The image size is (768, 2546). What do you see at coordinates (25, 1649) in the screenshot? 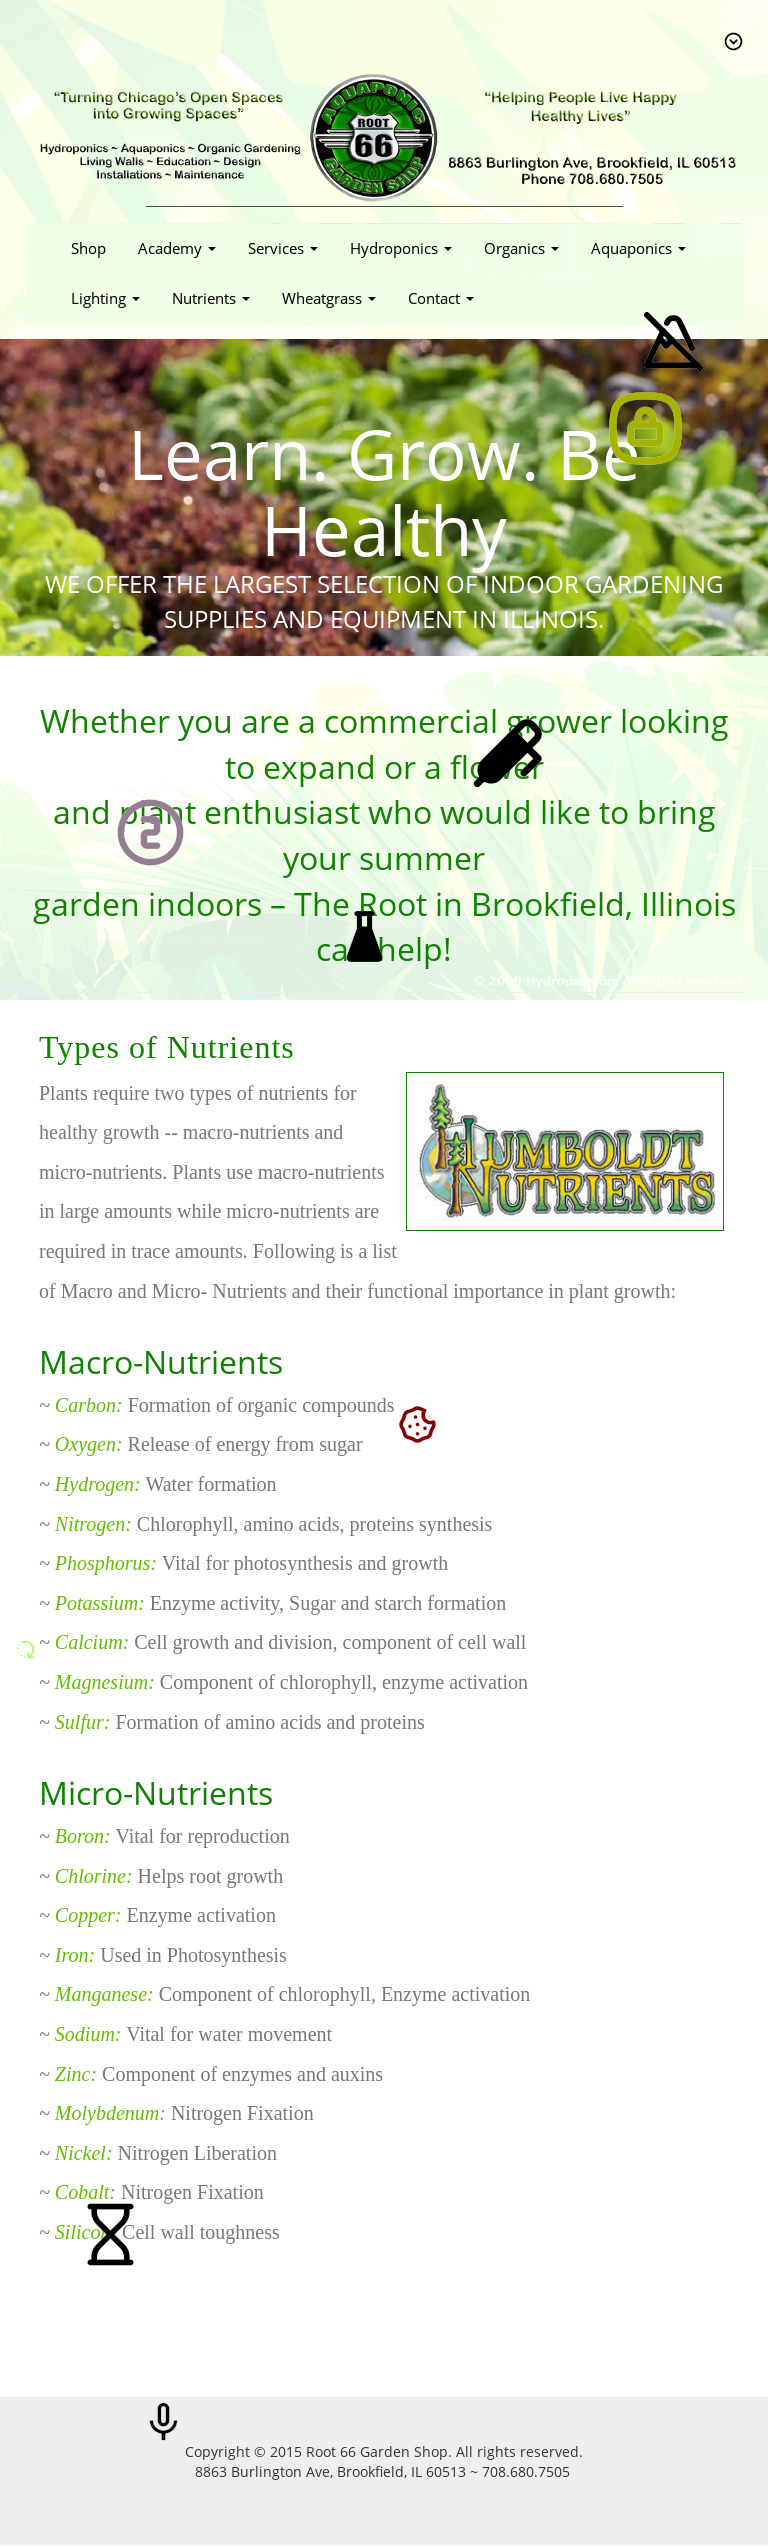
I see `rotate image clockwise` at bounding box center [25, 1649].